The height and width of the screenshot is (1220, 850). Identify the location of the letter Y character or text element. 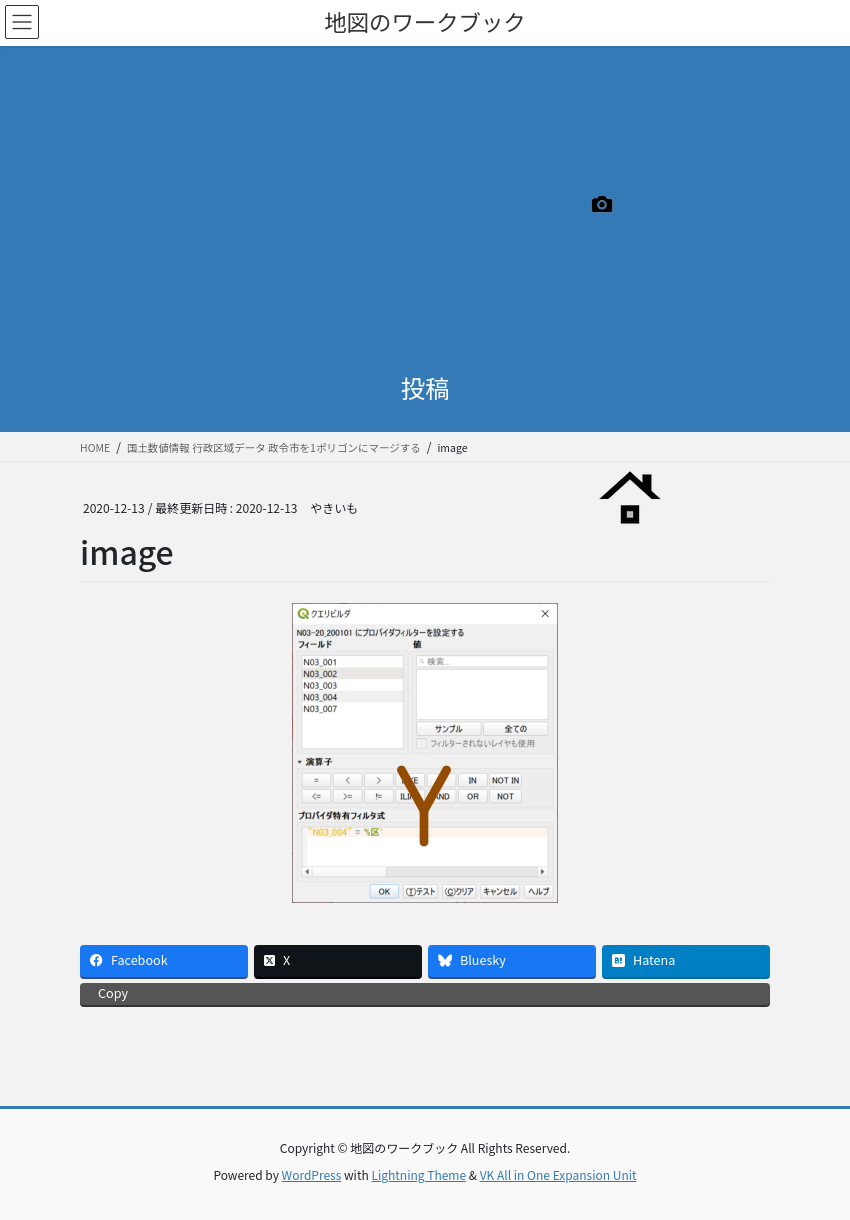
(424, 806).